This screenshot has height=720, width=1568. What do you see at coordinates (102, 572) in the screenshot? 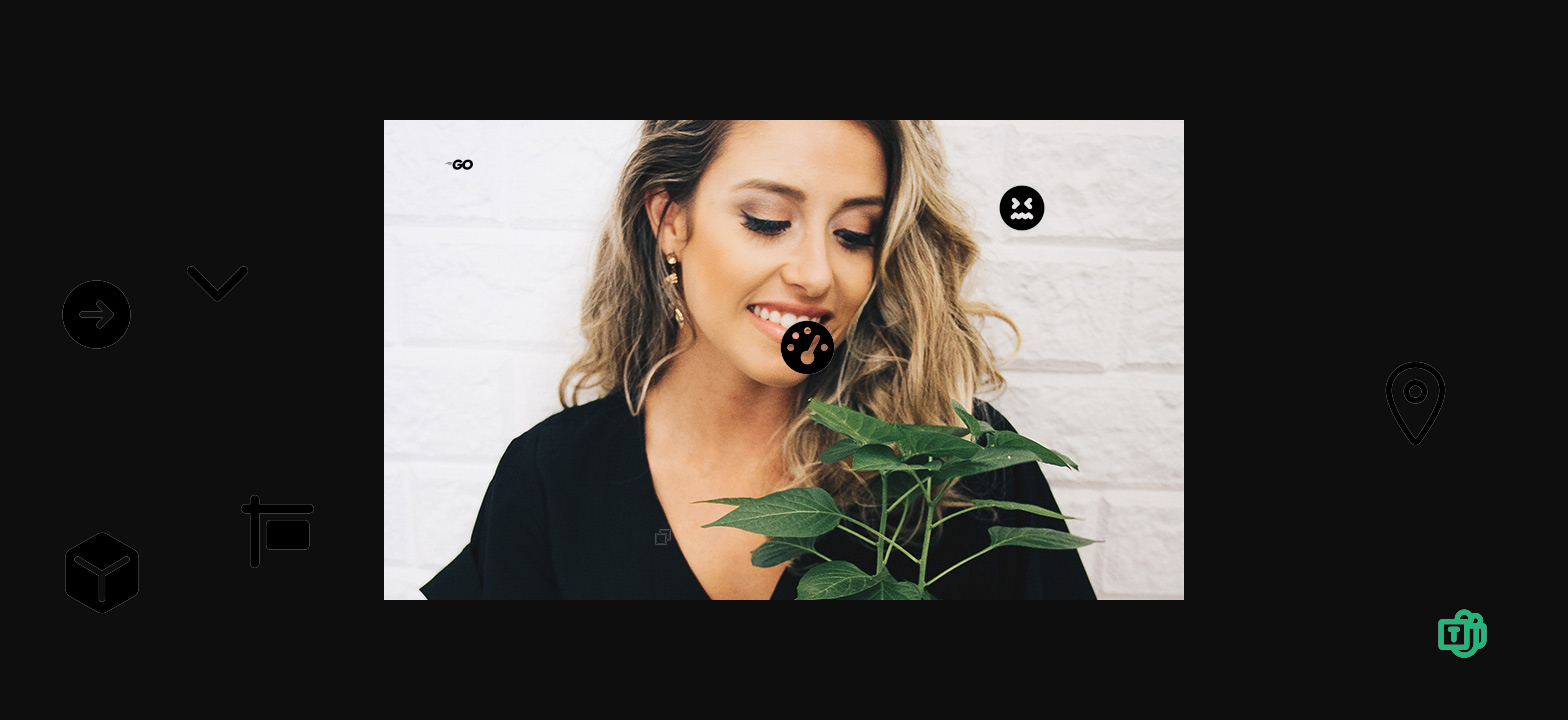
I see `roll a six-sided die` at bounding box center [102, 572].